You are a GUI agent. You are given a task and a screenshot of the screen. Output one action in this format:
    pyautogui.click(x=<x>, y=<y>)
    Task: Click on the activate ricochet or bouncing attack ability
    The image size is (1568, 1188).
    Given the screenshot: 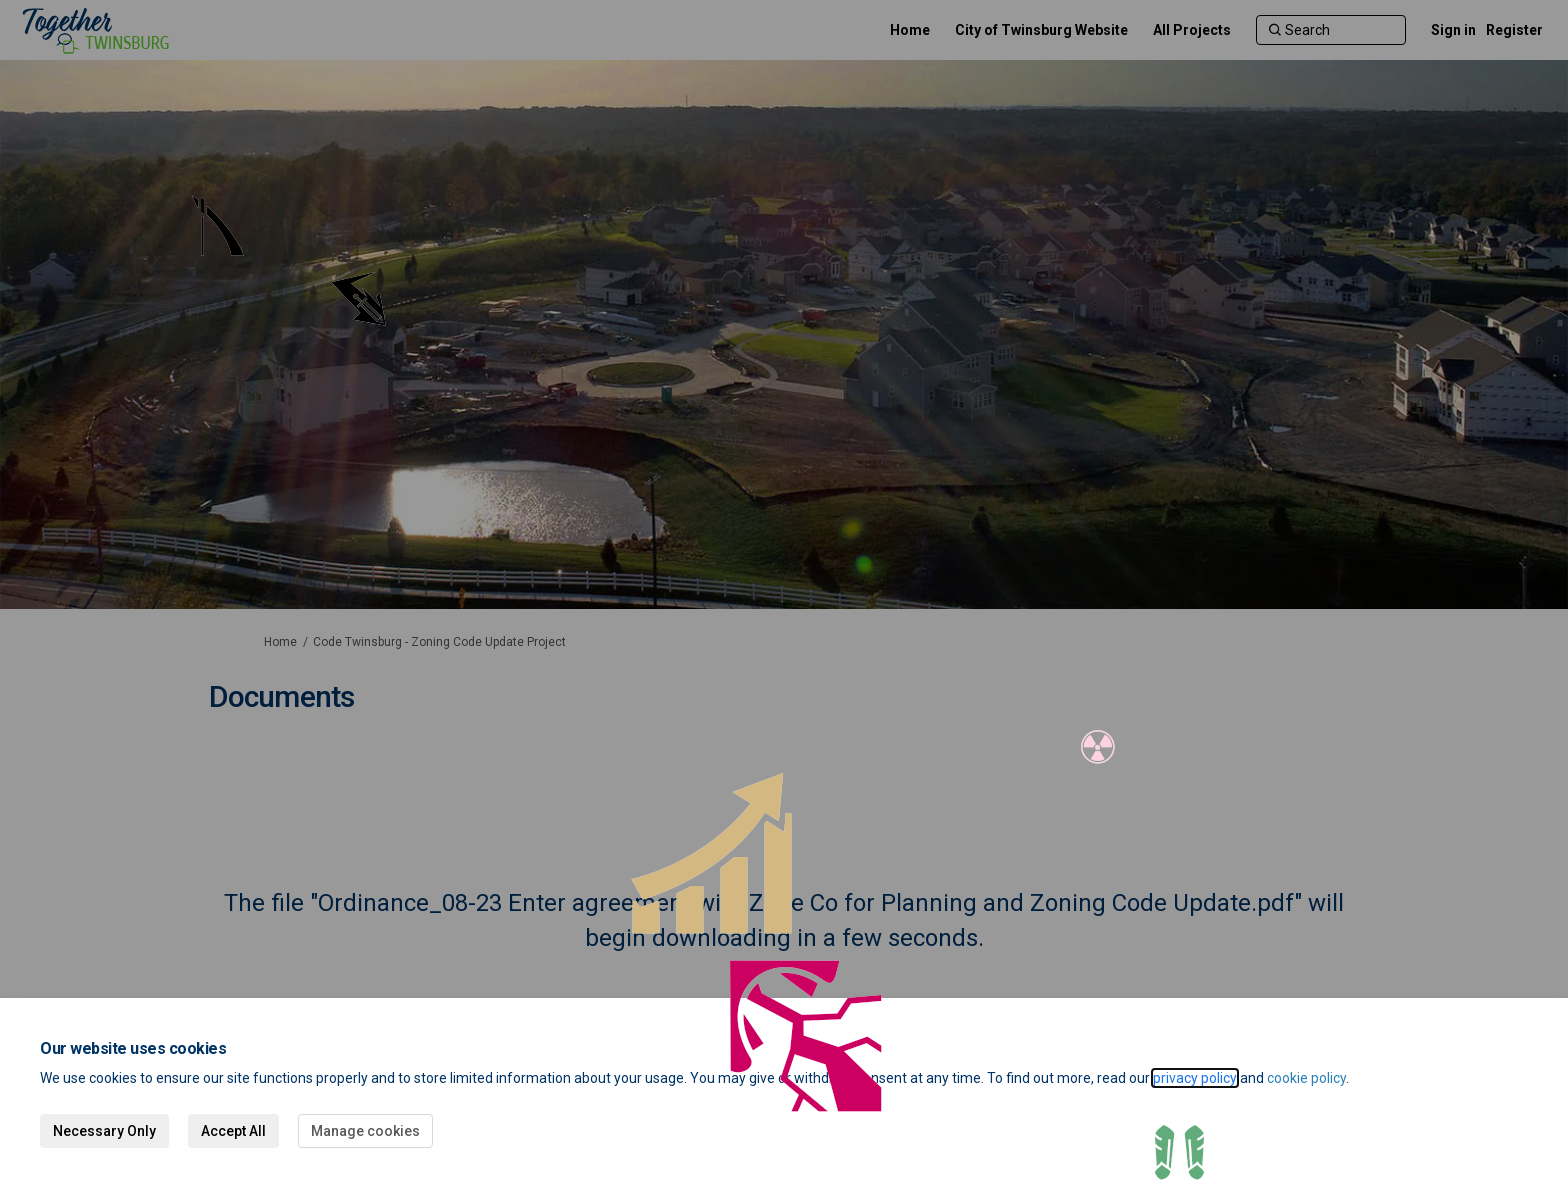 What is the action you would take?
    pyautogui.click(x=358, y=298)
    